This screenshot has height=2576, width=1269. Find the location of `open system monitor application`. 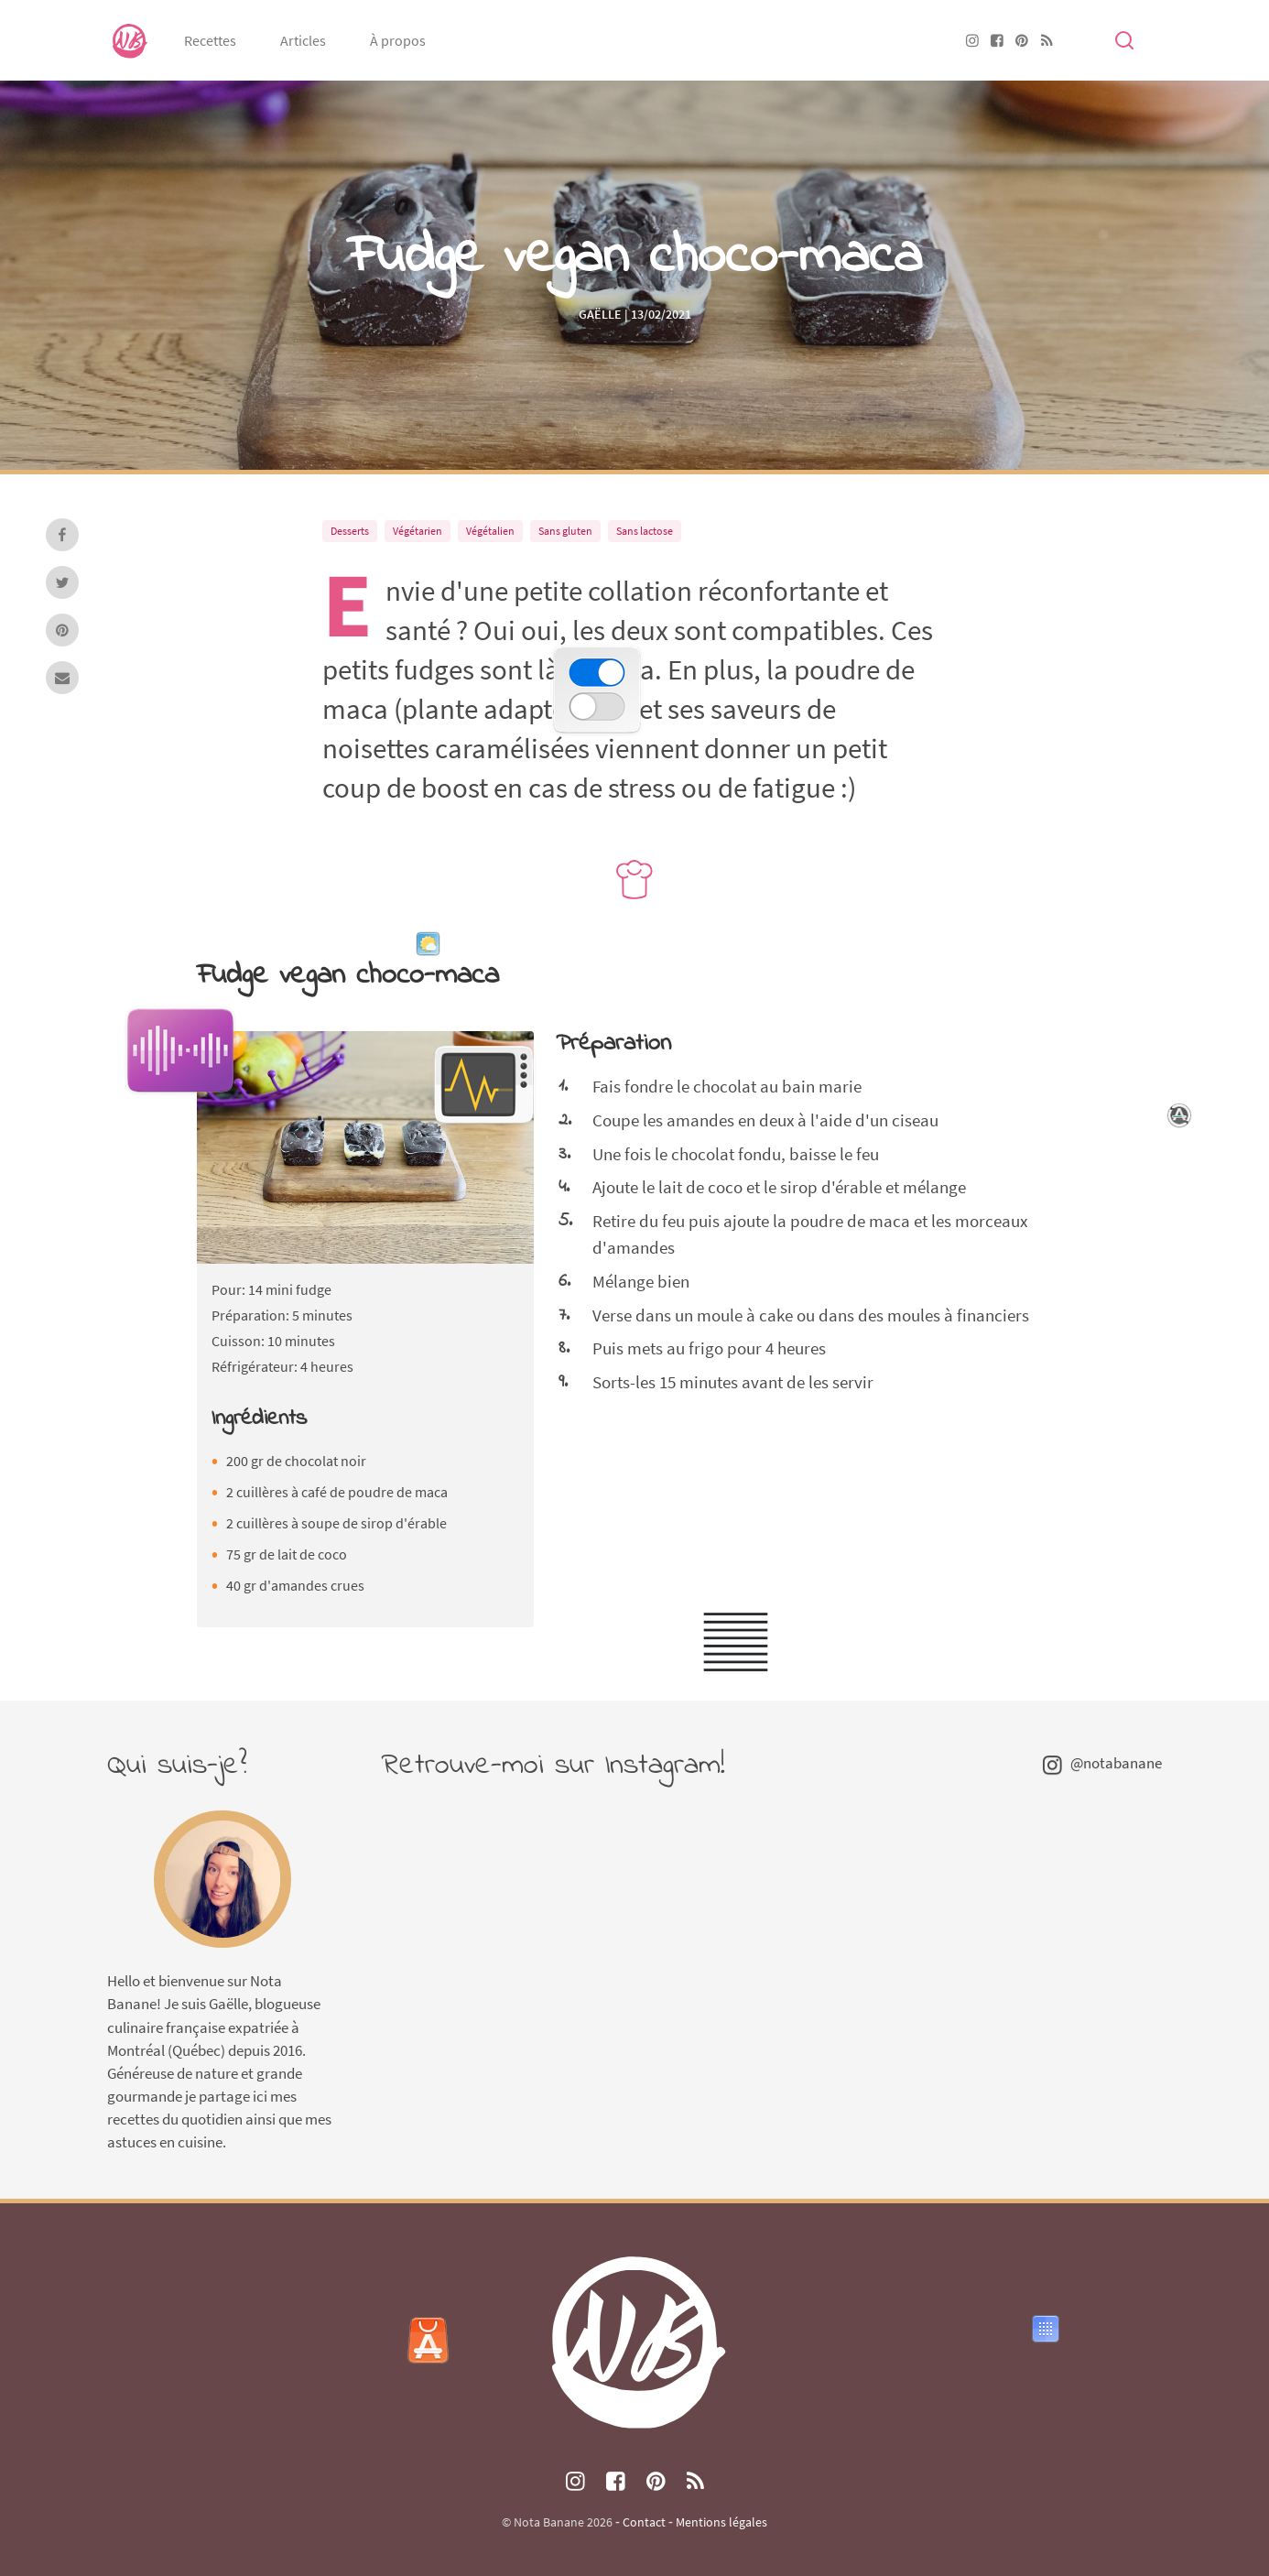

open system monitor application is located at coordinates (483, 1084).